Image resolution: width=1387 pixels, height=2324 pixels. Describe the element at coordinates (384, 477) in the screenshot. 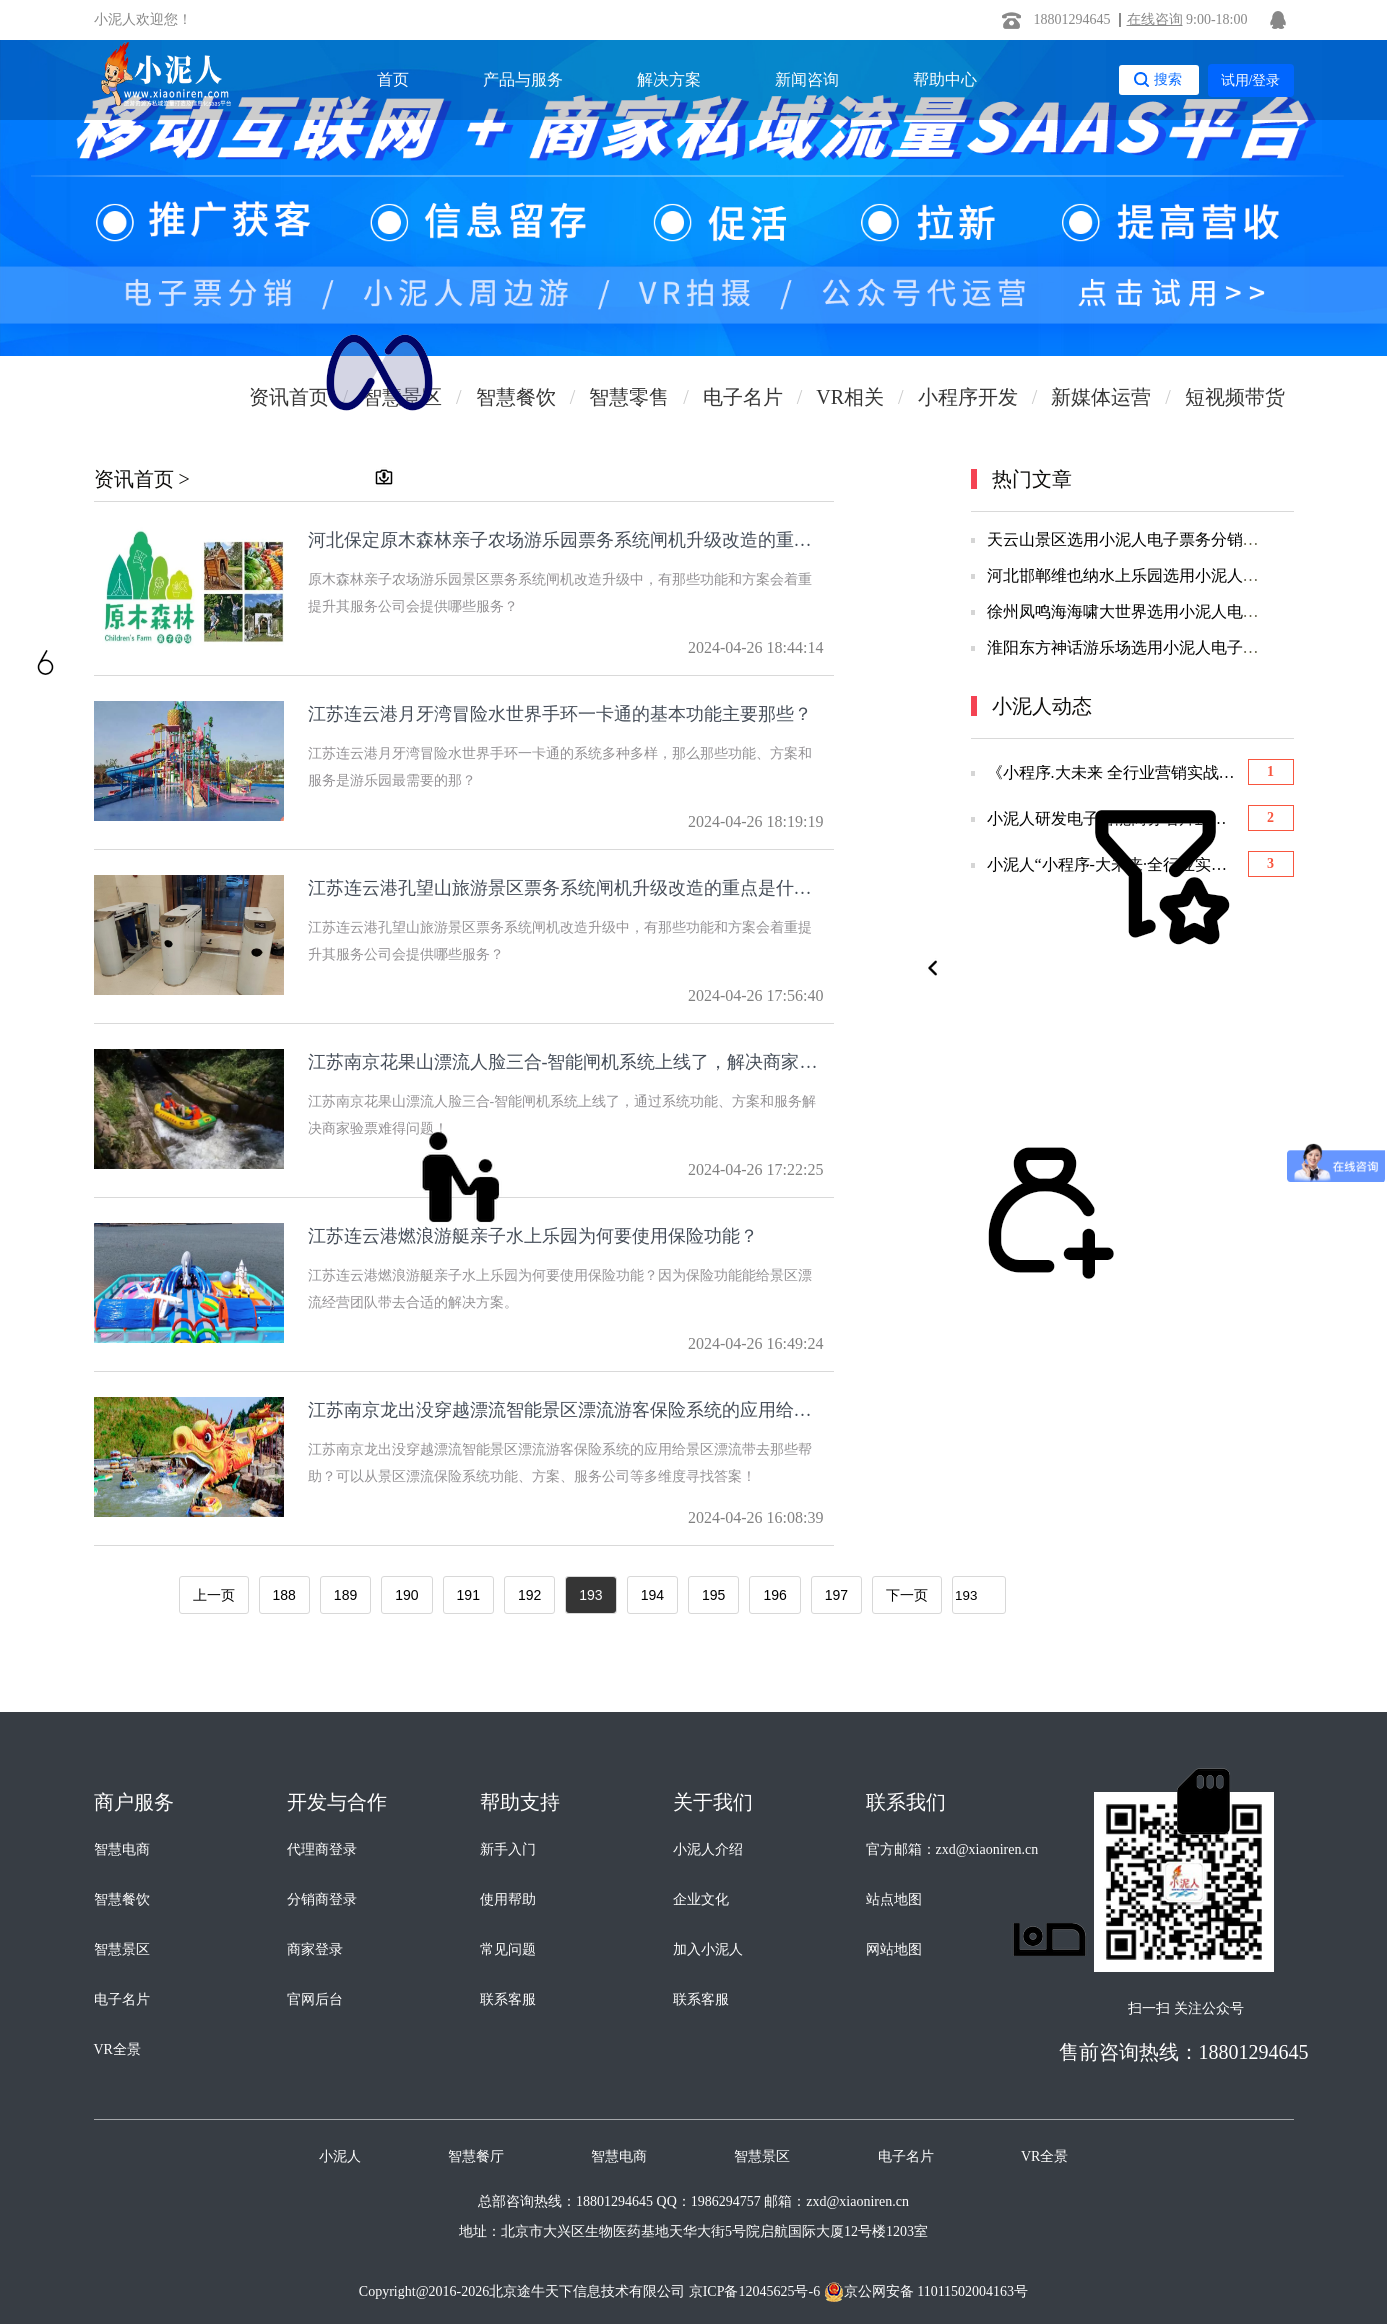

I see `manage camera and microphone permissions` at that location.